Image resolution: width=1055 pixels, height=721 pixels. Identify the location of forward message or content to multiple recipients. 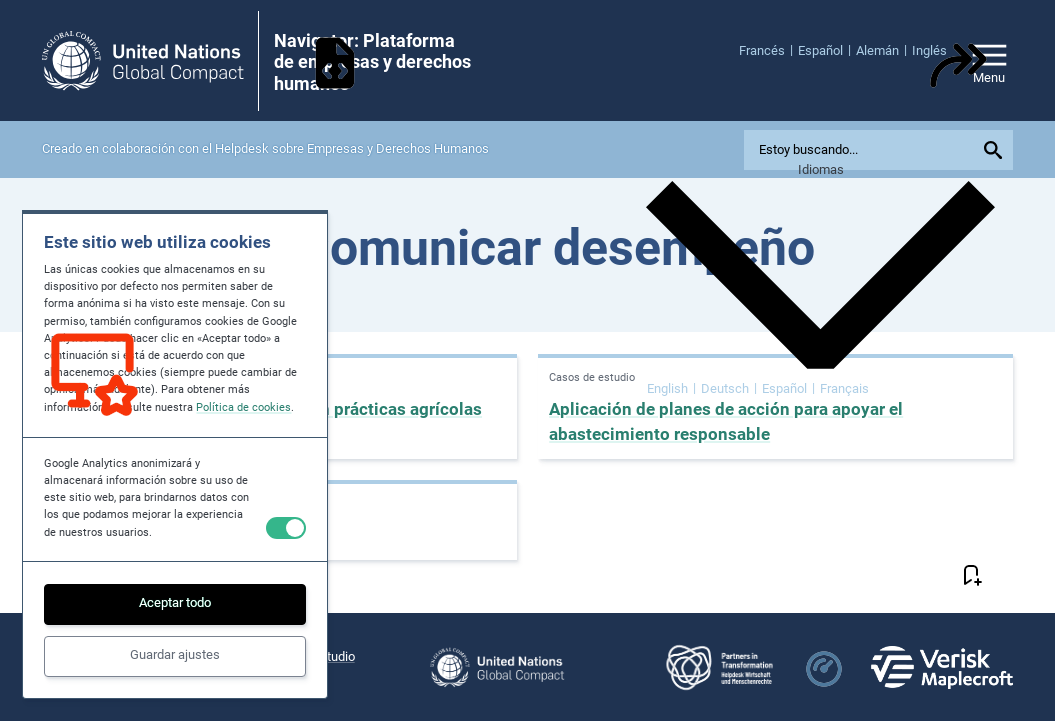
(958, 65).